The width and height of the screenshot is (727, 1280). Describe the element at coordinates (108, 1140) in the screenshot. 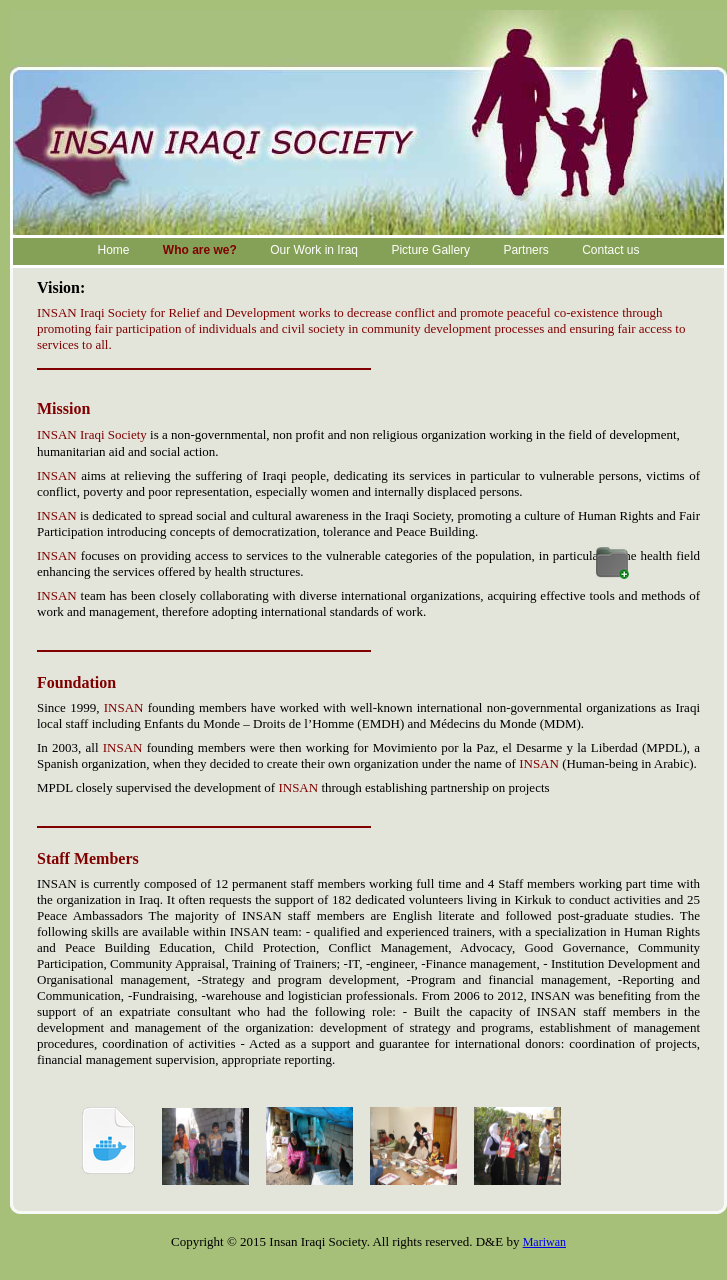

I see `a dockerfile or docker configuration file` at that location.